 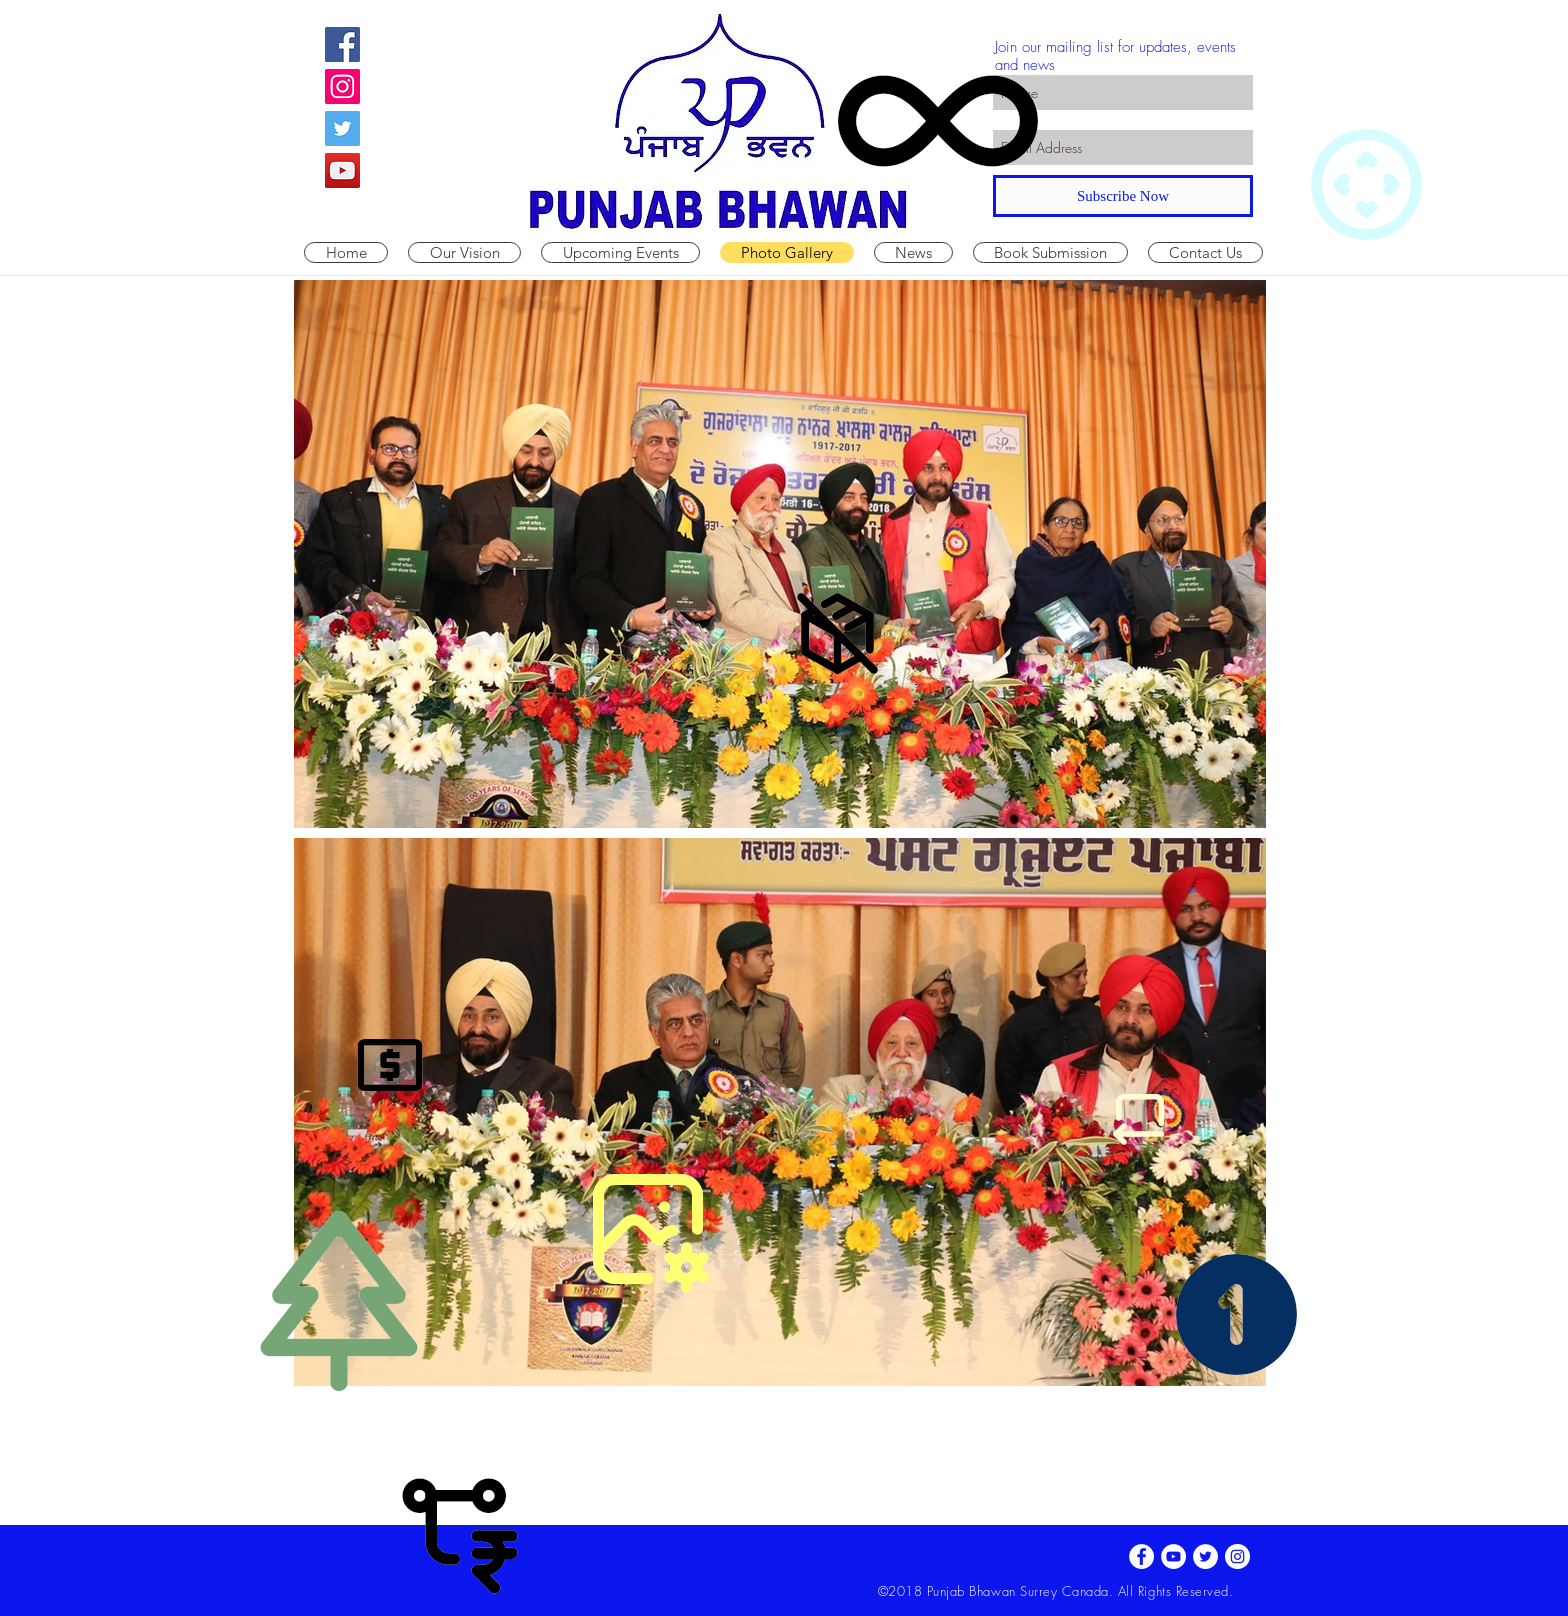 What do you see at coordinates (390, 1065) in the screenshot?
I see `find nearby ATMs or cash machines` at bounding box center [390, 1065].